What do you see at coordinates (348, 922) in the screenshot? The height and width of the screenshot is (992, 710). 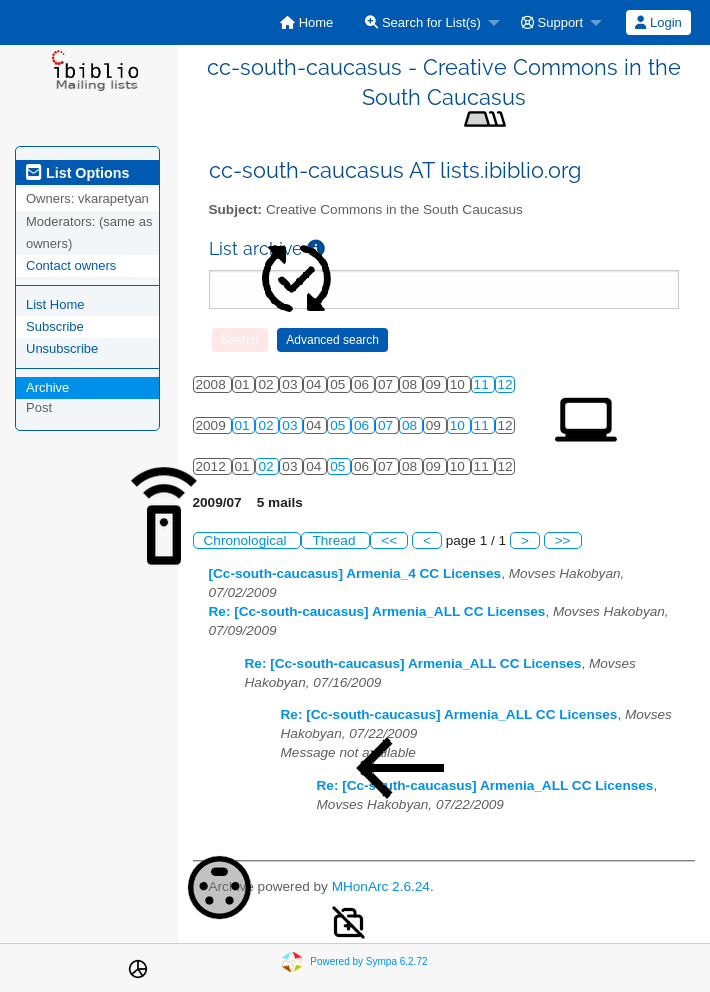 I see `first aid or medical services unavailable` at bounding box center [348, 922].